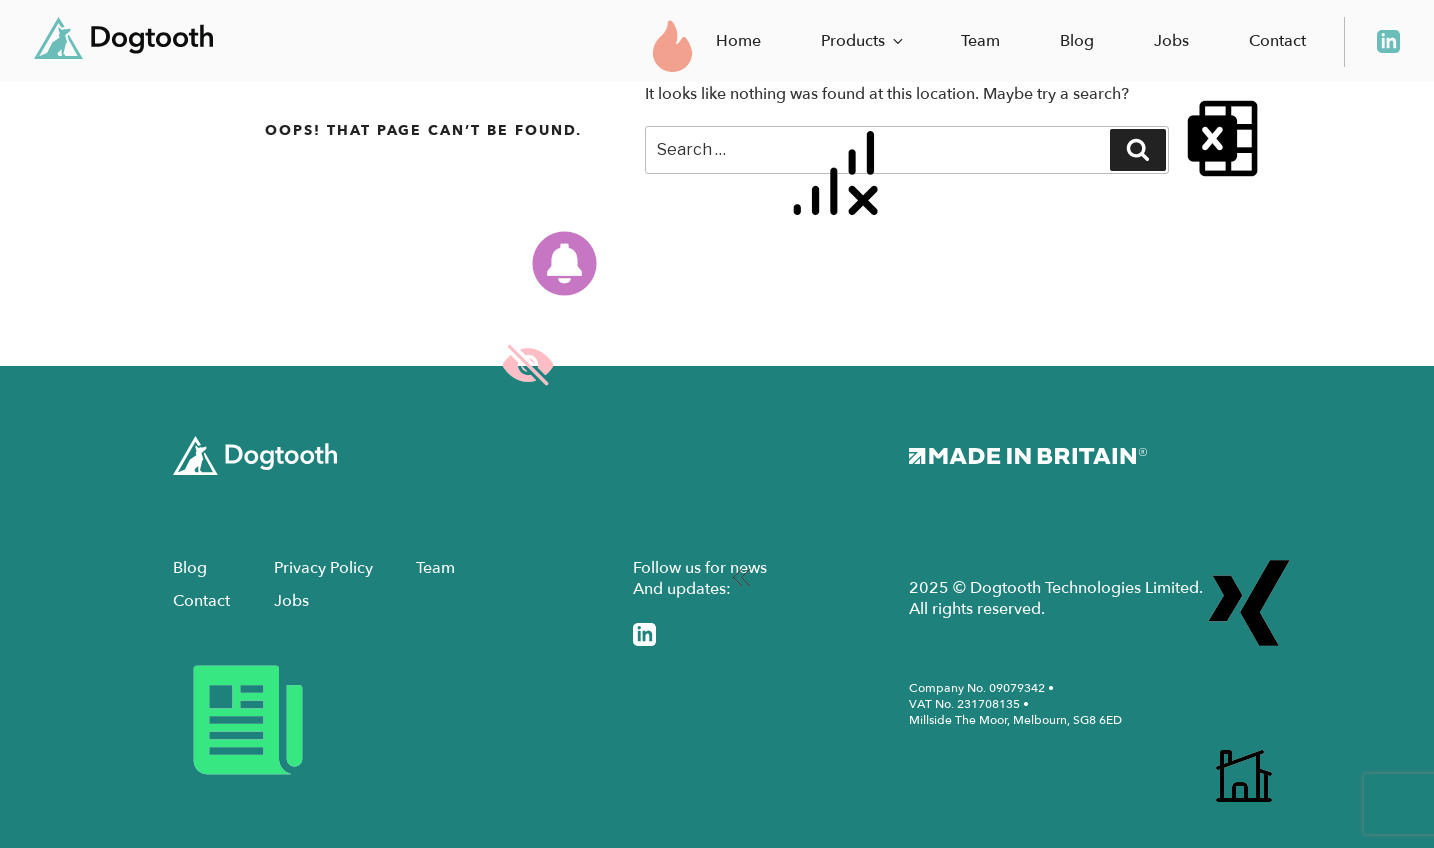 This screenshot has height=848, width=1434. Describe the element at coordinates (1244, 776) in the screenshot. I see `navigate to home screen` at that location.